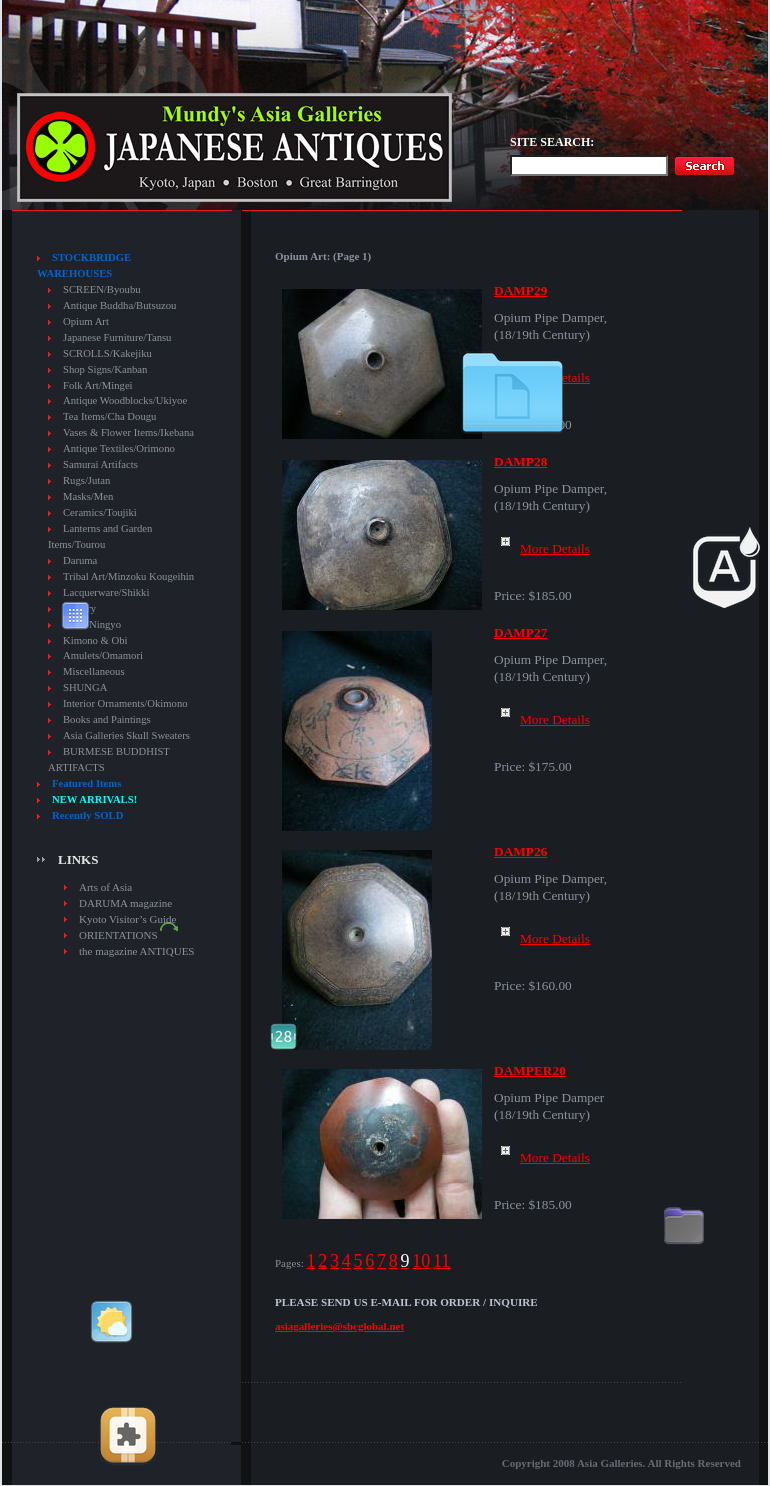 This screenshot has height=1486, width=770. What do you see at coordinates (168, 926) in the screenshot?
I see `redo the last undone action` at bounding box center [168, 926].